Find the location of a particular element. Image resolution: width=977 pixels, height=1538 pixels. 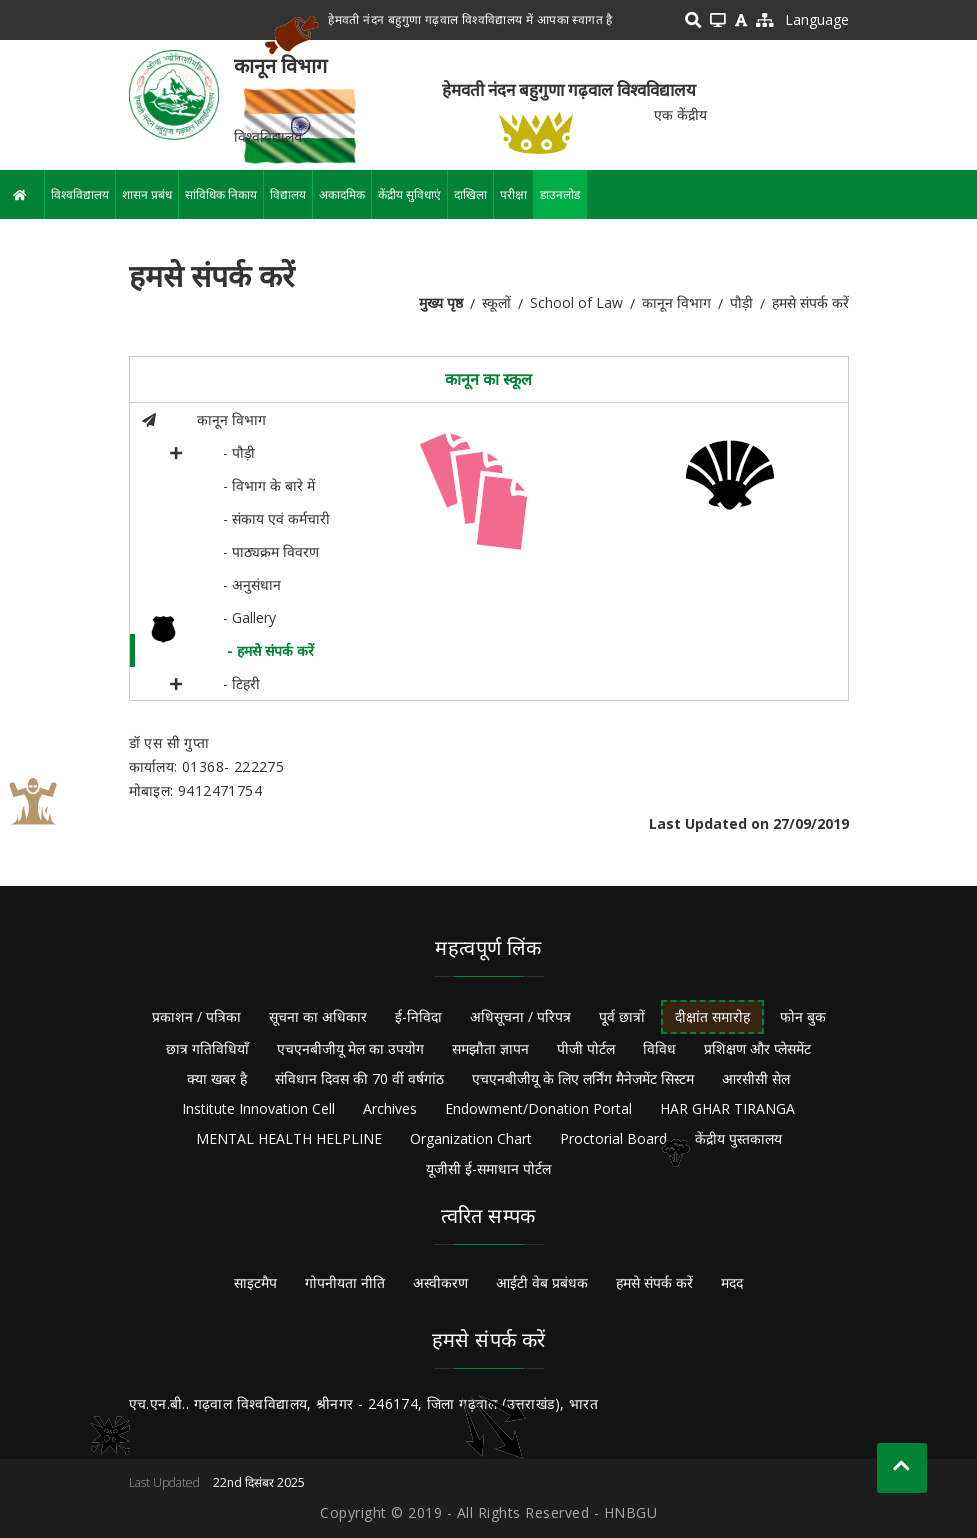

summon or activate ifrit character is located at coordinates (33, 801).